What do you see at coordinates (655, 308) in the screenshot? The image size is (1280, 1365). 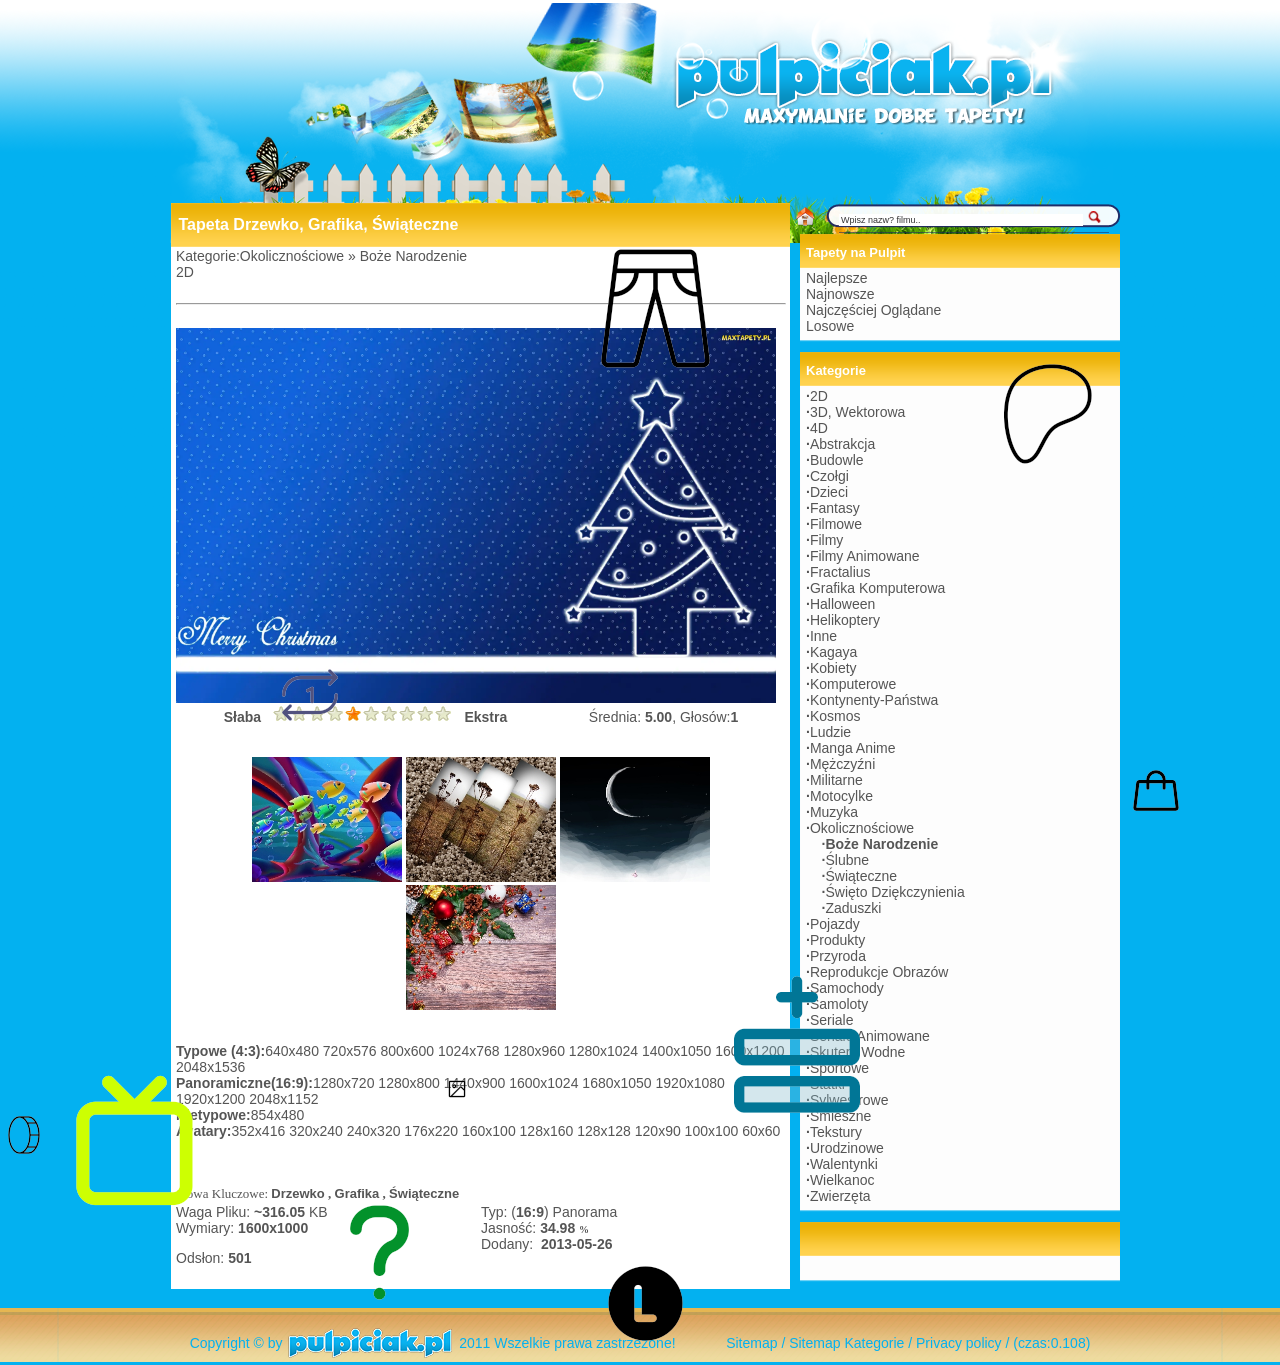 I see `browse pants or bottoms category` at bounding box center [655, 308].